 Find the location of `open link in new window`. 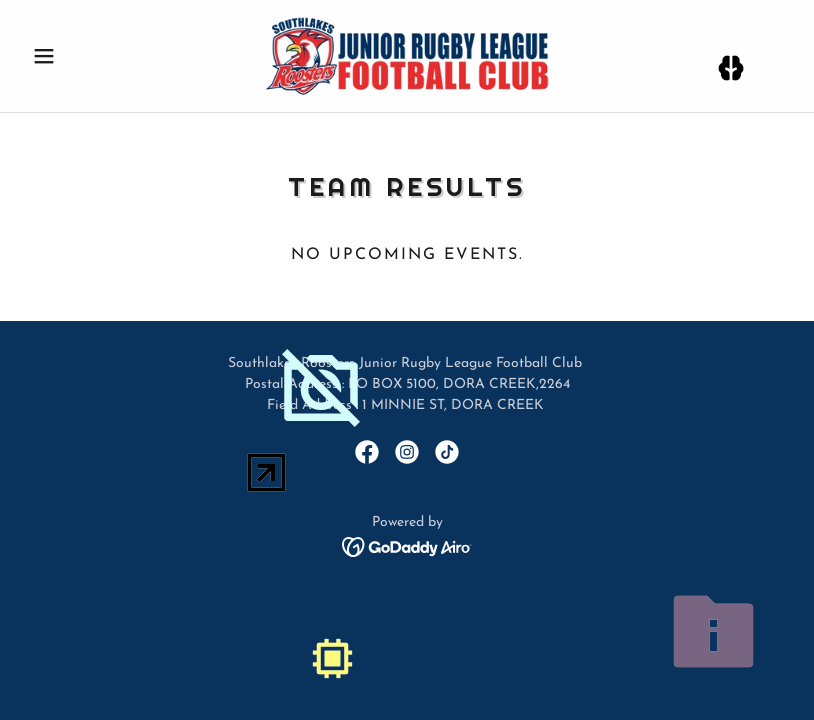

open link in new window is located at coordinates (266, 472).